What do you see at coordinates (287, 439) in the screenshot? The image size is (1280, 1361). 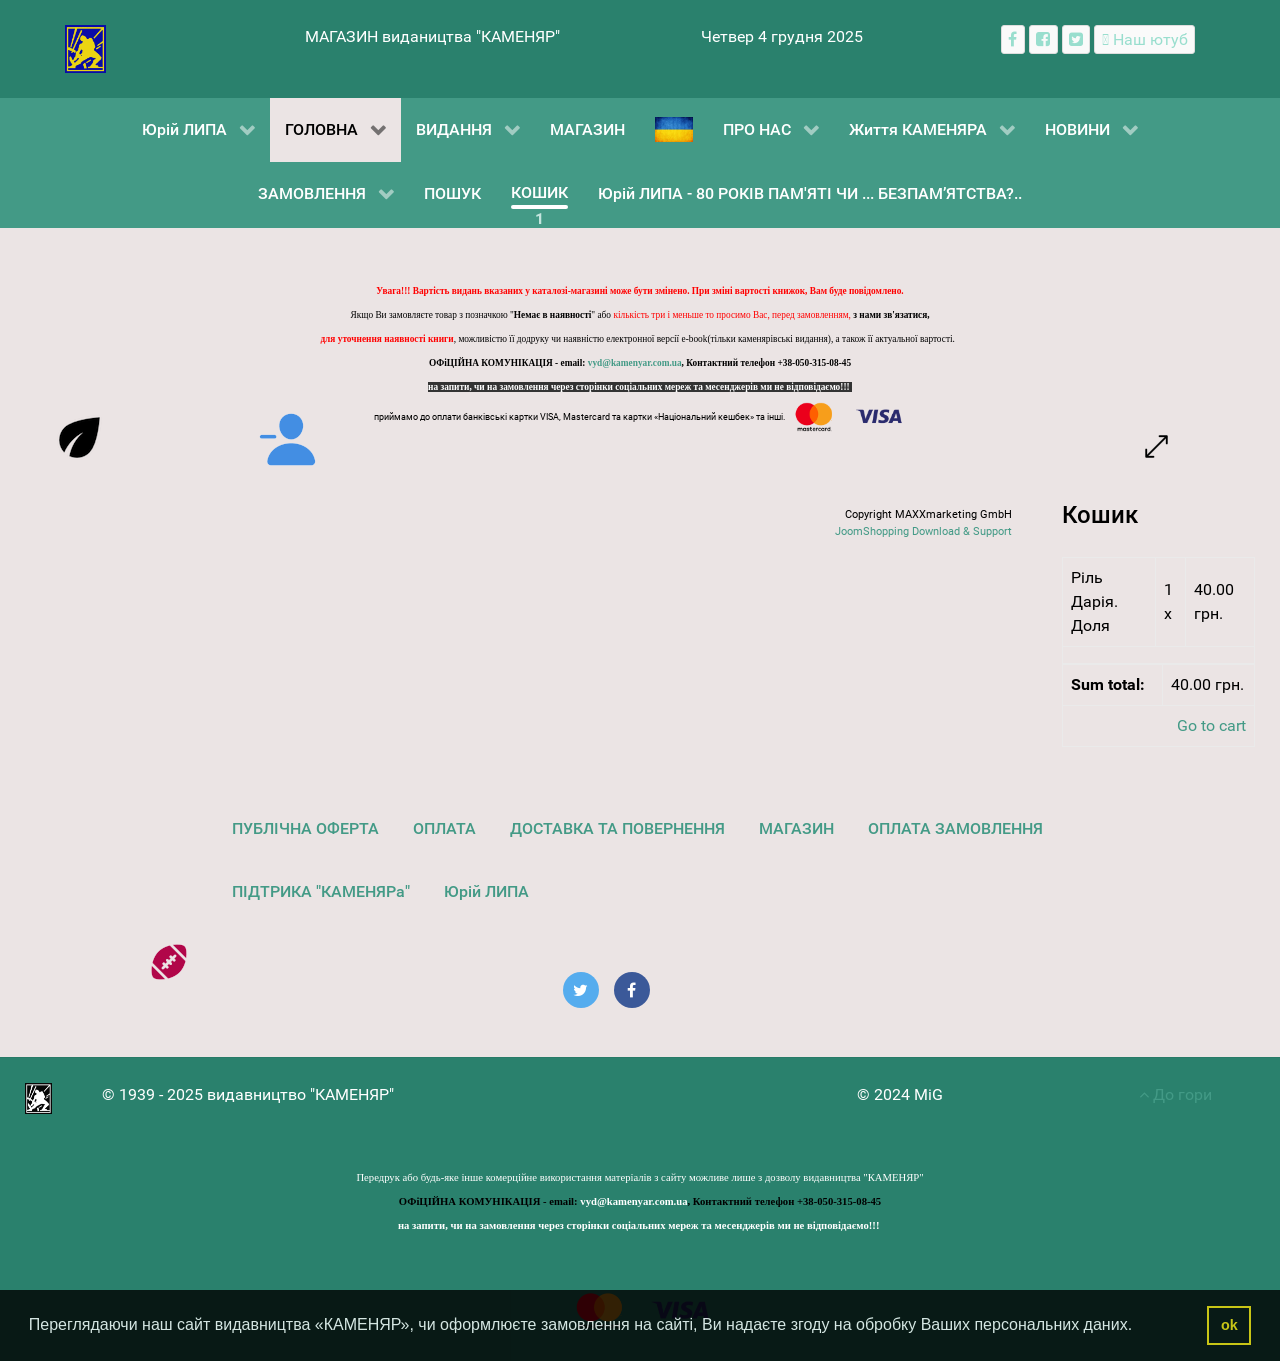 I see `remove a contact or friend` at bounding box center [287, 439].